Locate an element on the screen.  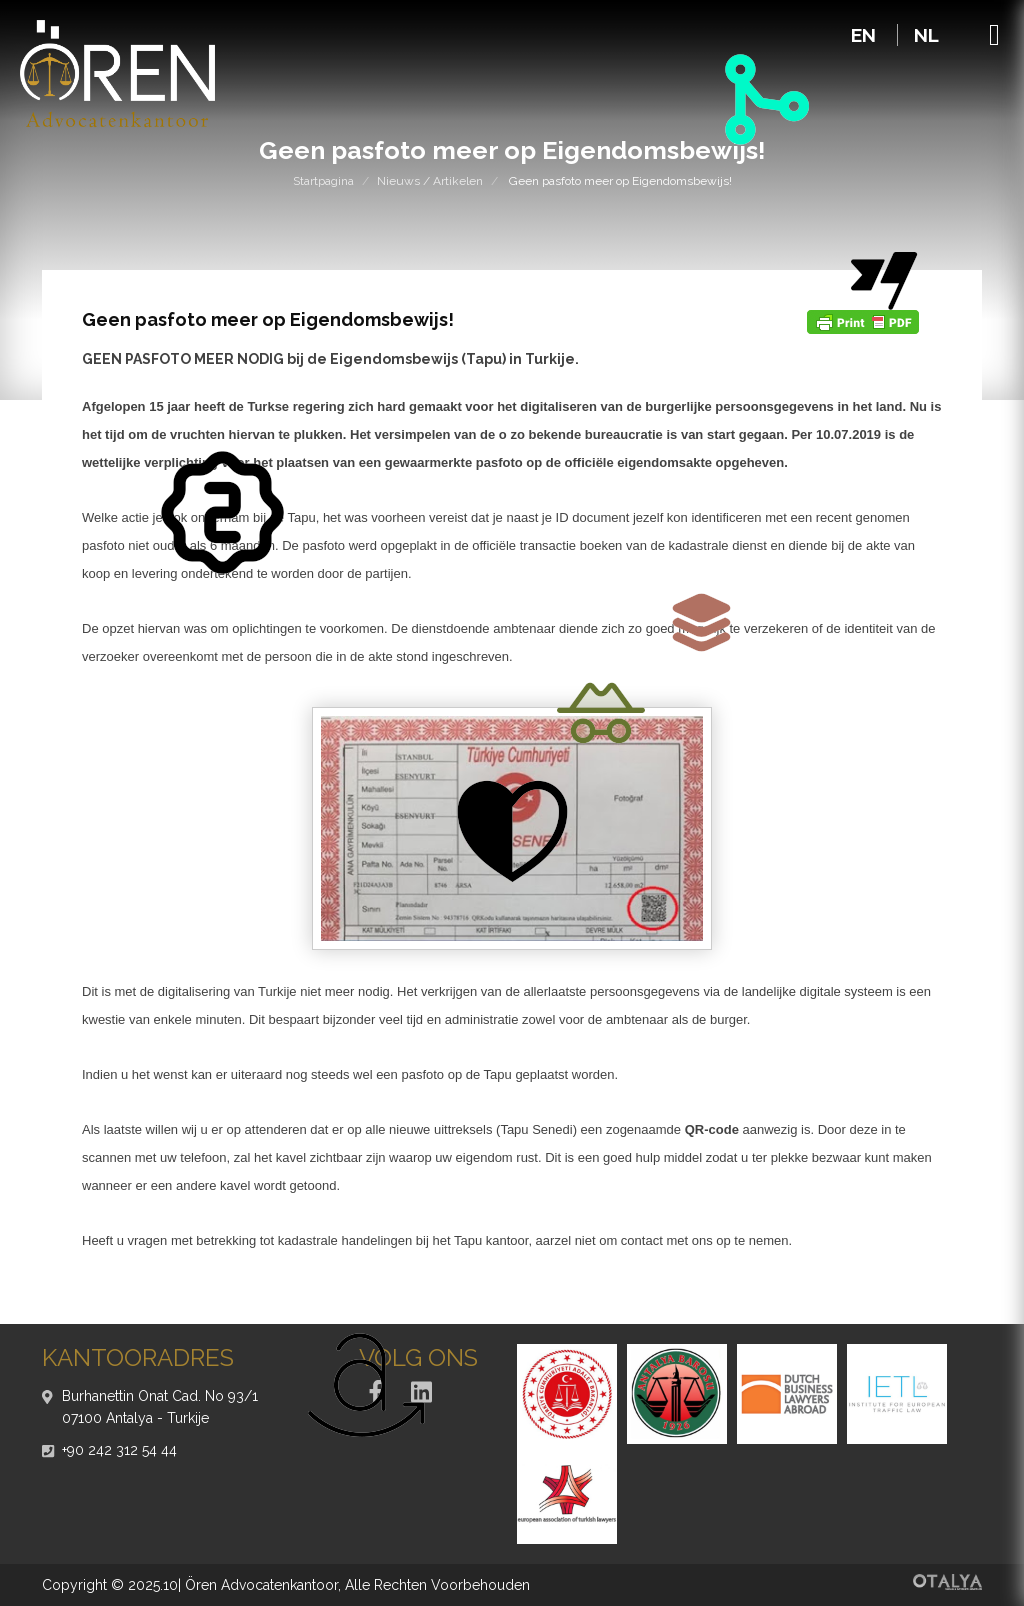
merge branches in version control is located at coordinates (760, 99).